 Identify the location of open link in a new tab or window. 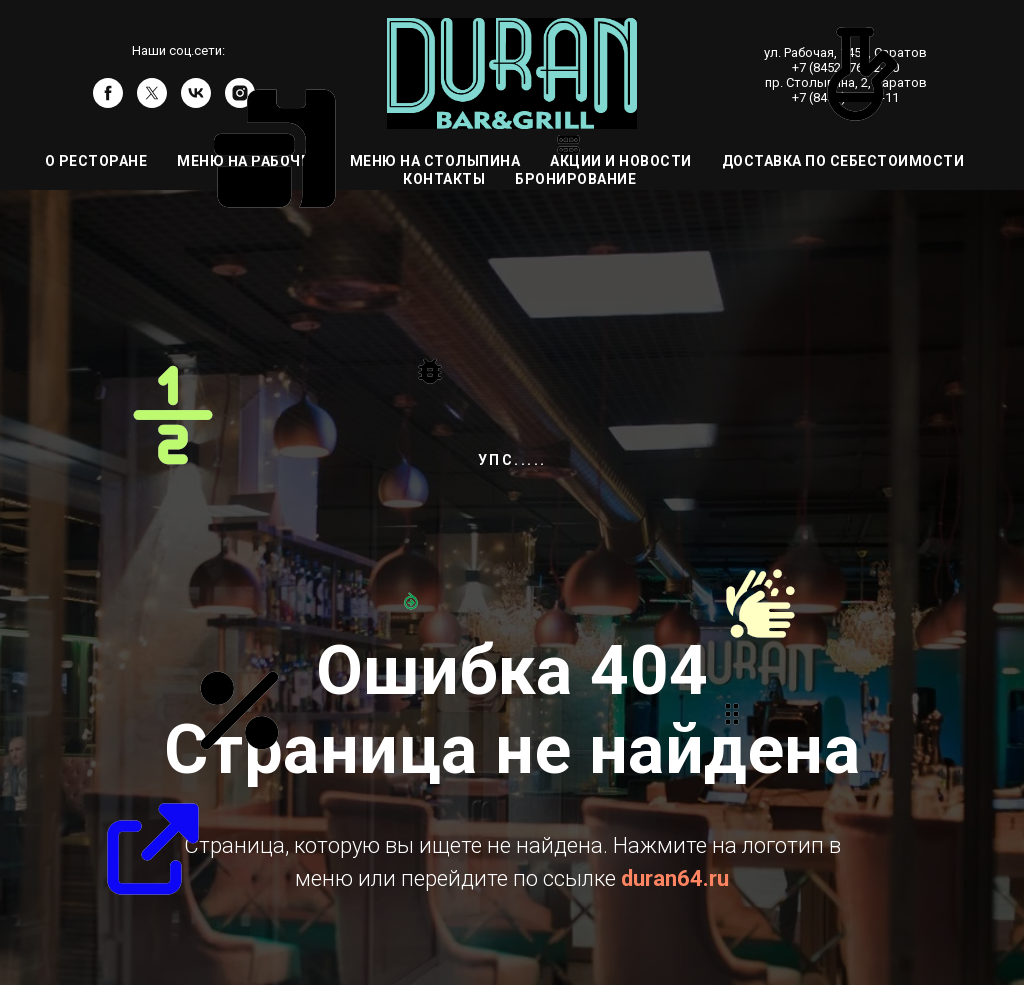
(153, 849).